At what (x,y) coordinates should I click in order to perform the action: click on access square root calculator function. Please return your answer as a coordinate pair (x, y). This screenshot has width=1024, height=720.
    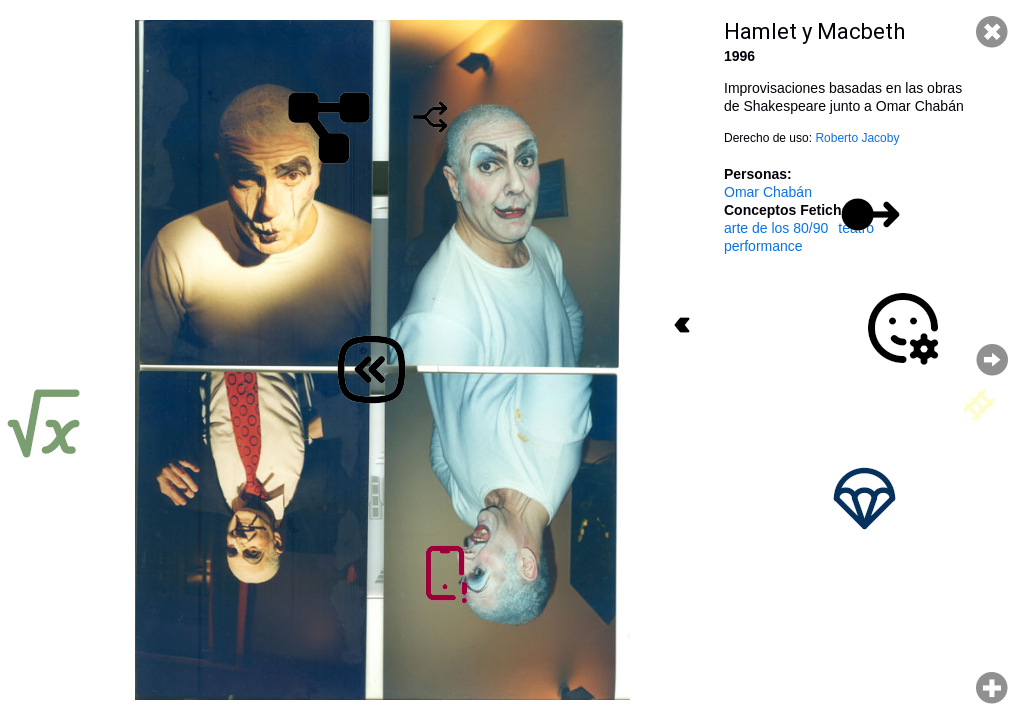
    Looking at the image, I should click on (45, 423).